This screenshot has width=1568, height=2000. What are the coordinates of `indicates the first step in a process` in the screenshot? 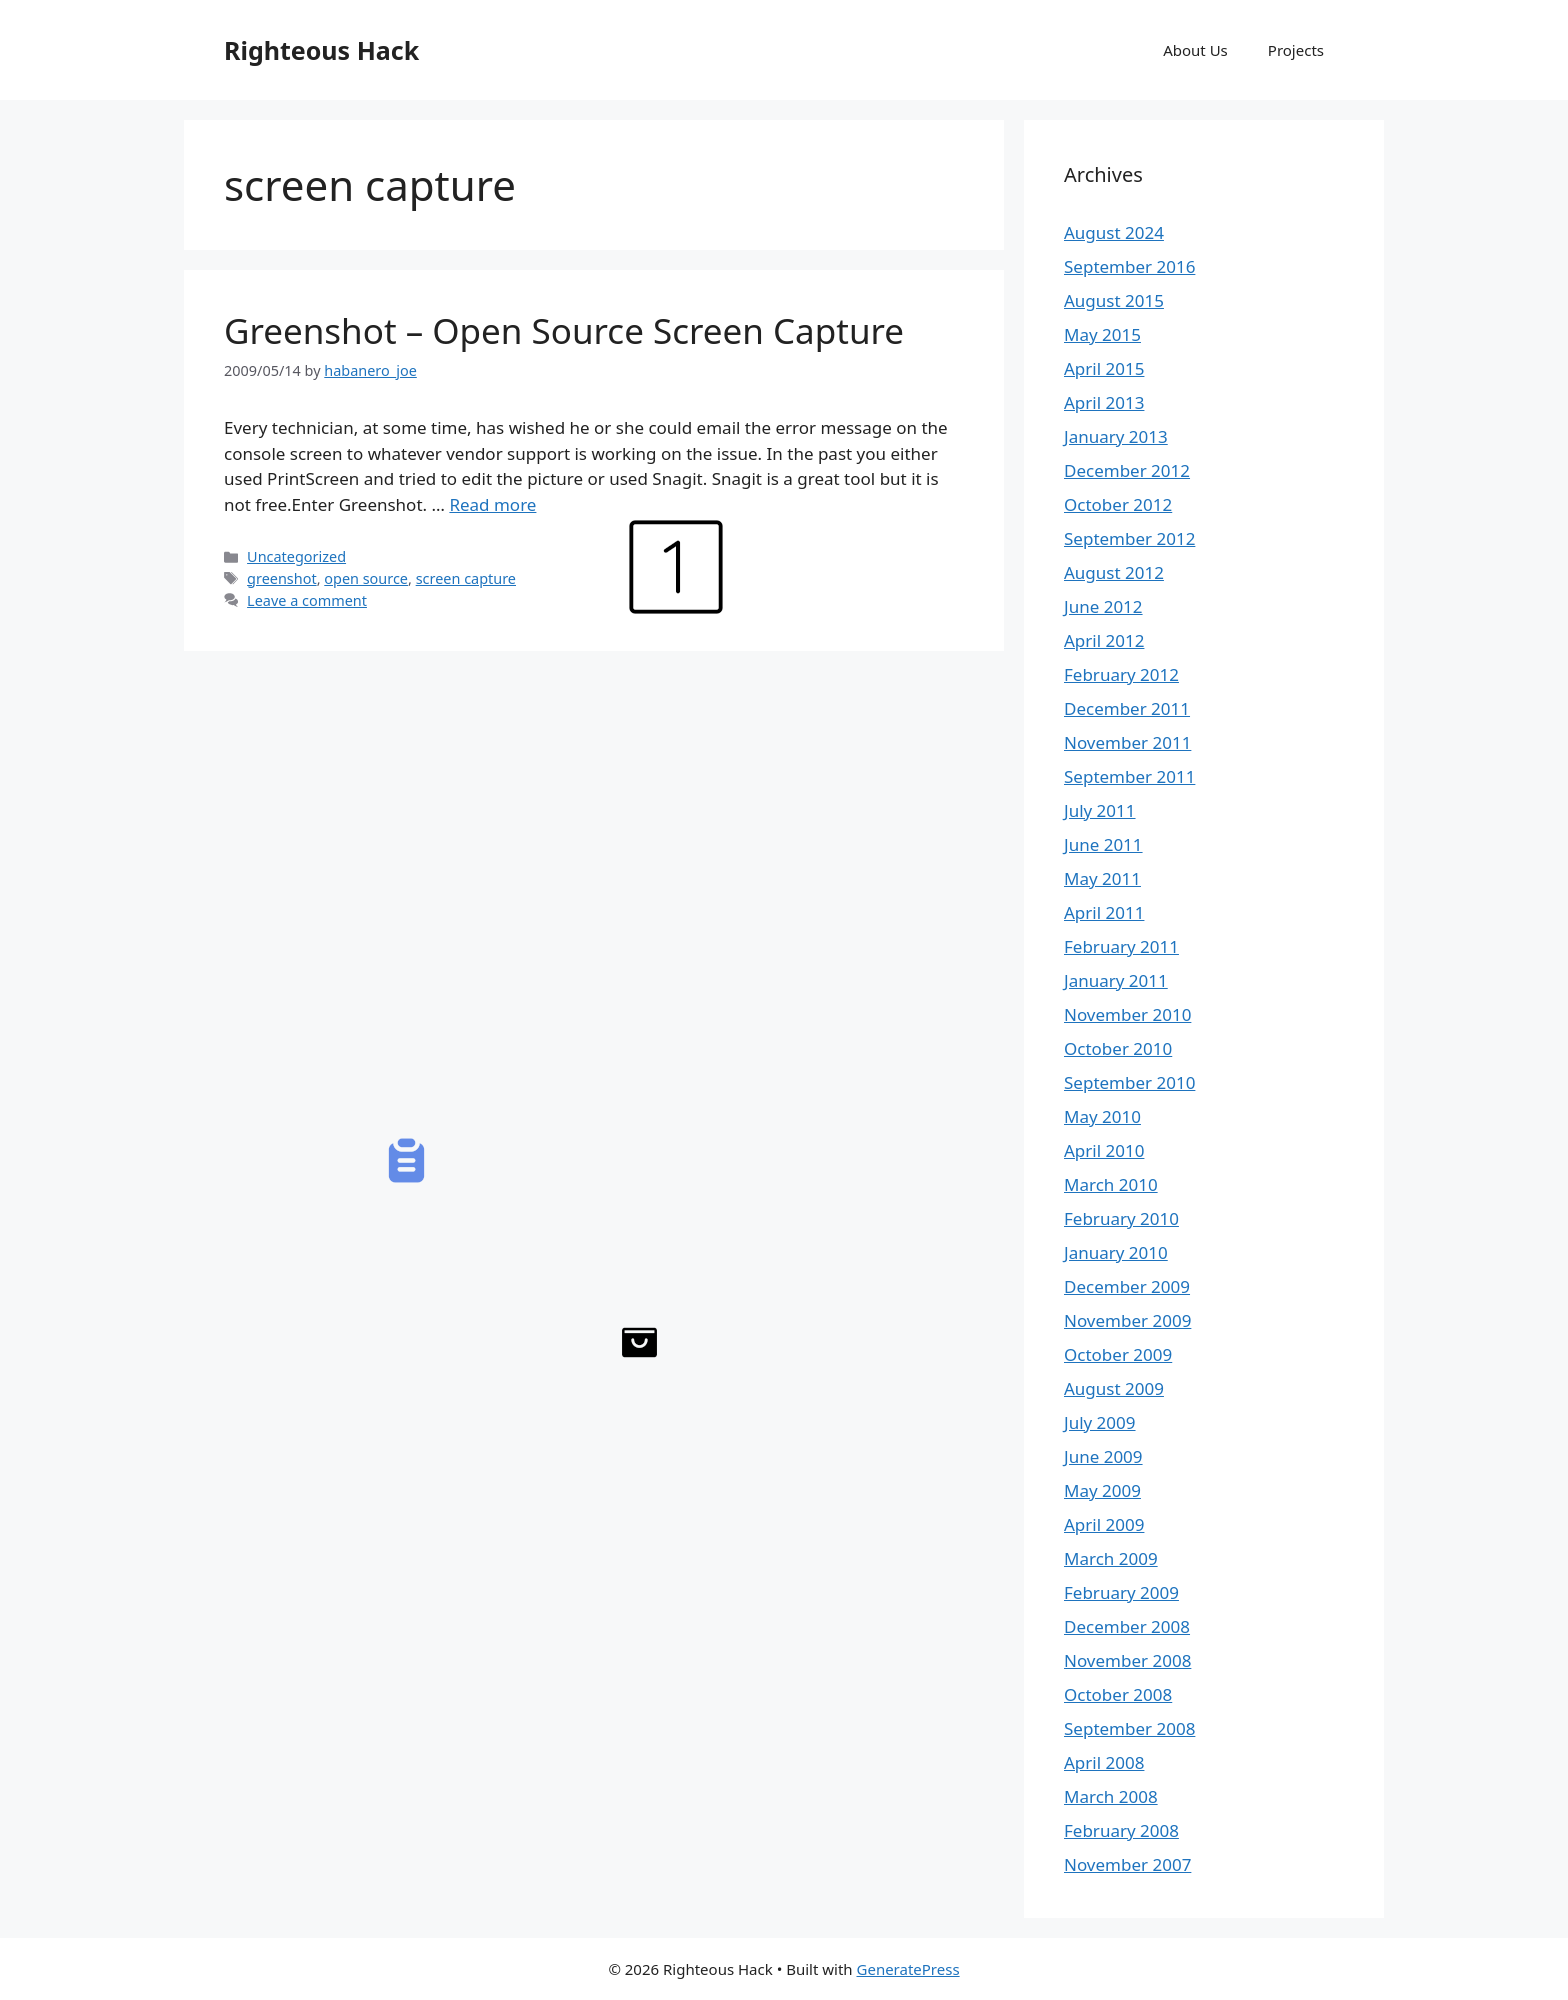 It's located at (676, 567).